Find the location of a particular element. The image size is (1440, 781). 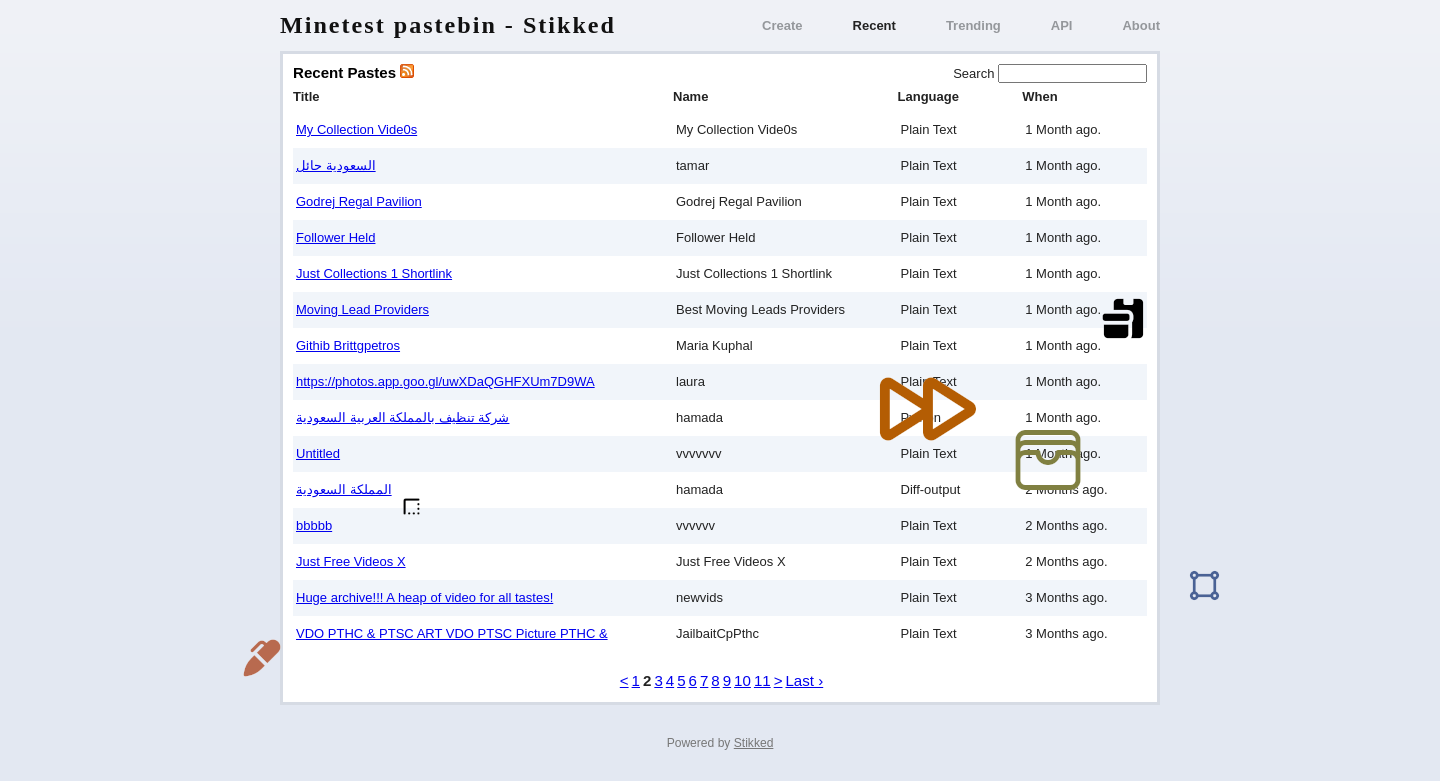

select border style for an element is located at coordinates (411, 506).